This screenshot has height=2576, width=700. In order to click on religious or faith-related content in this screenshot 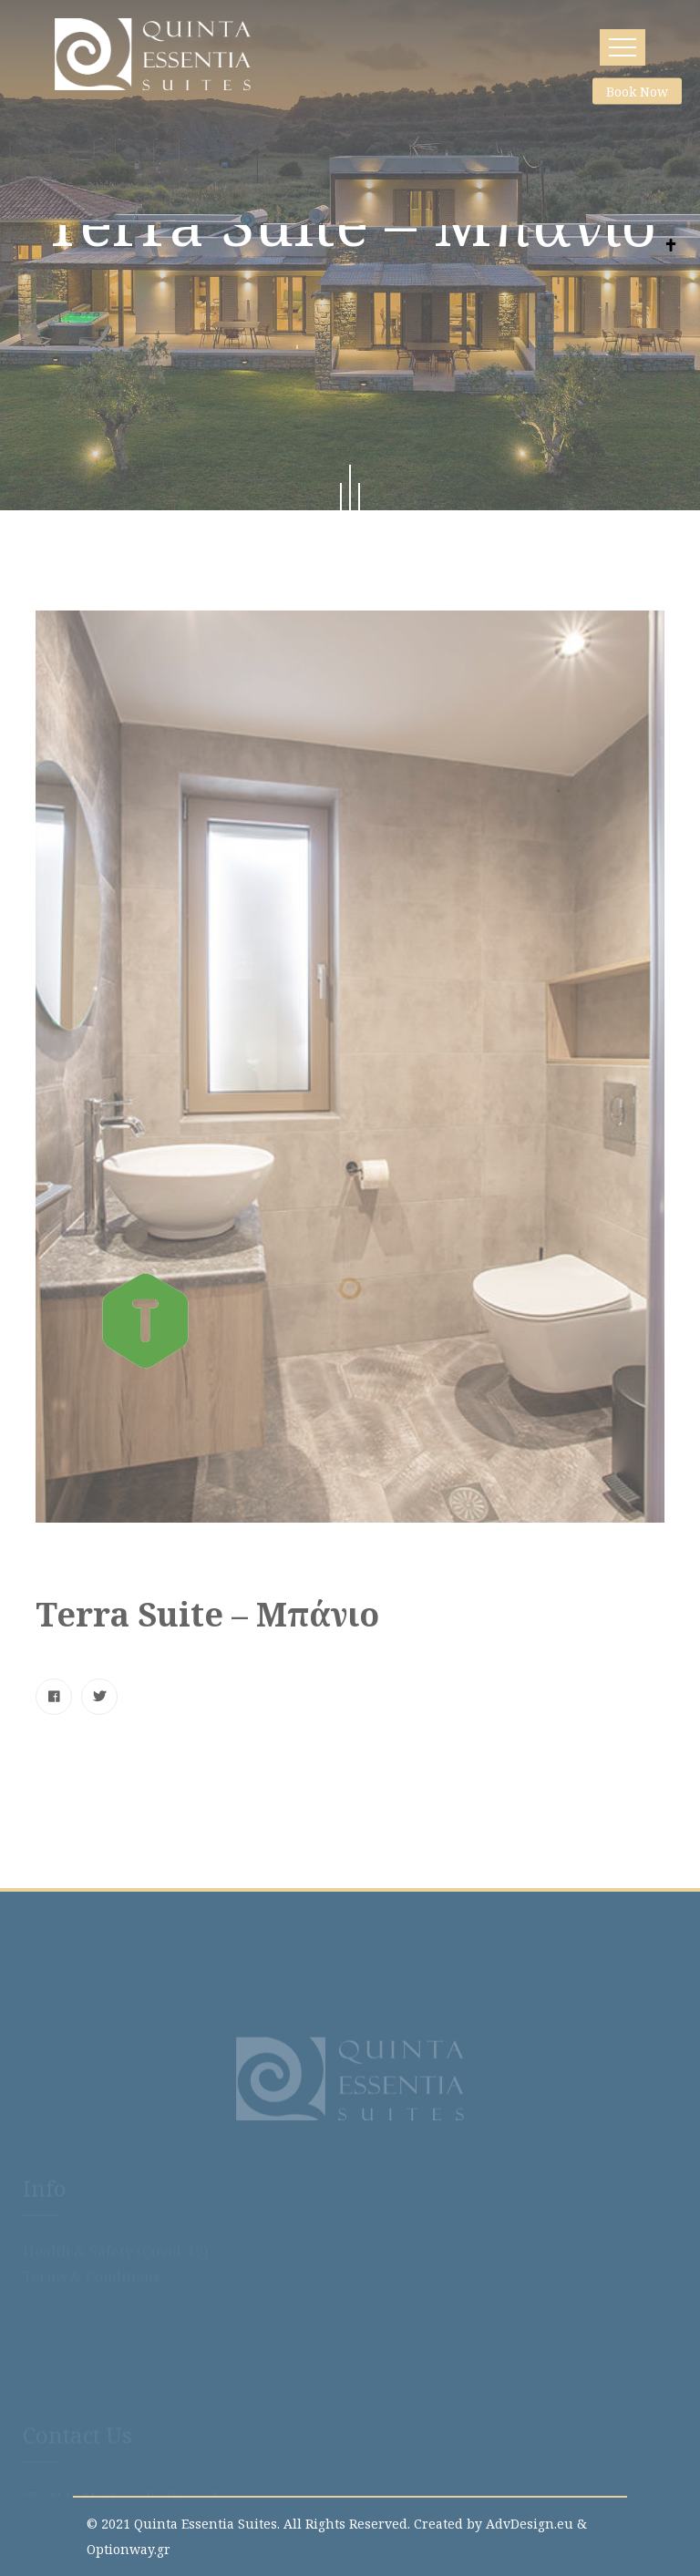, I will do `click(671, 245)`.